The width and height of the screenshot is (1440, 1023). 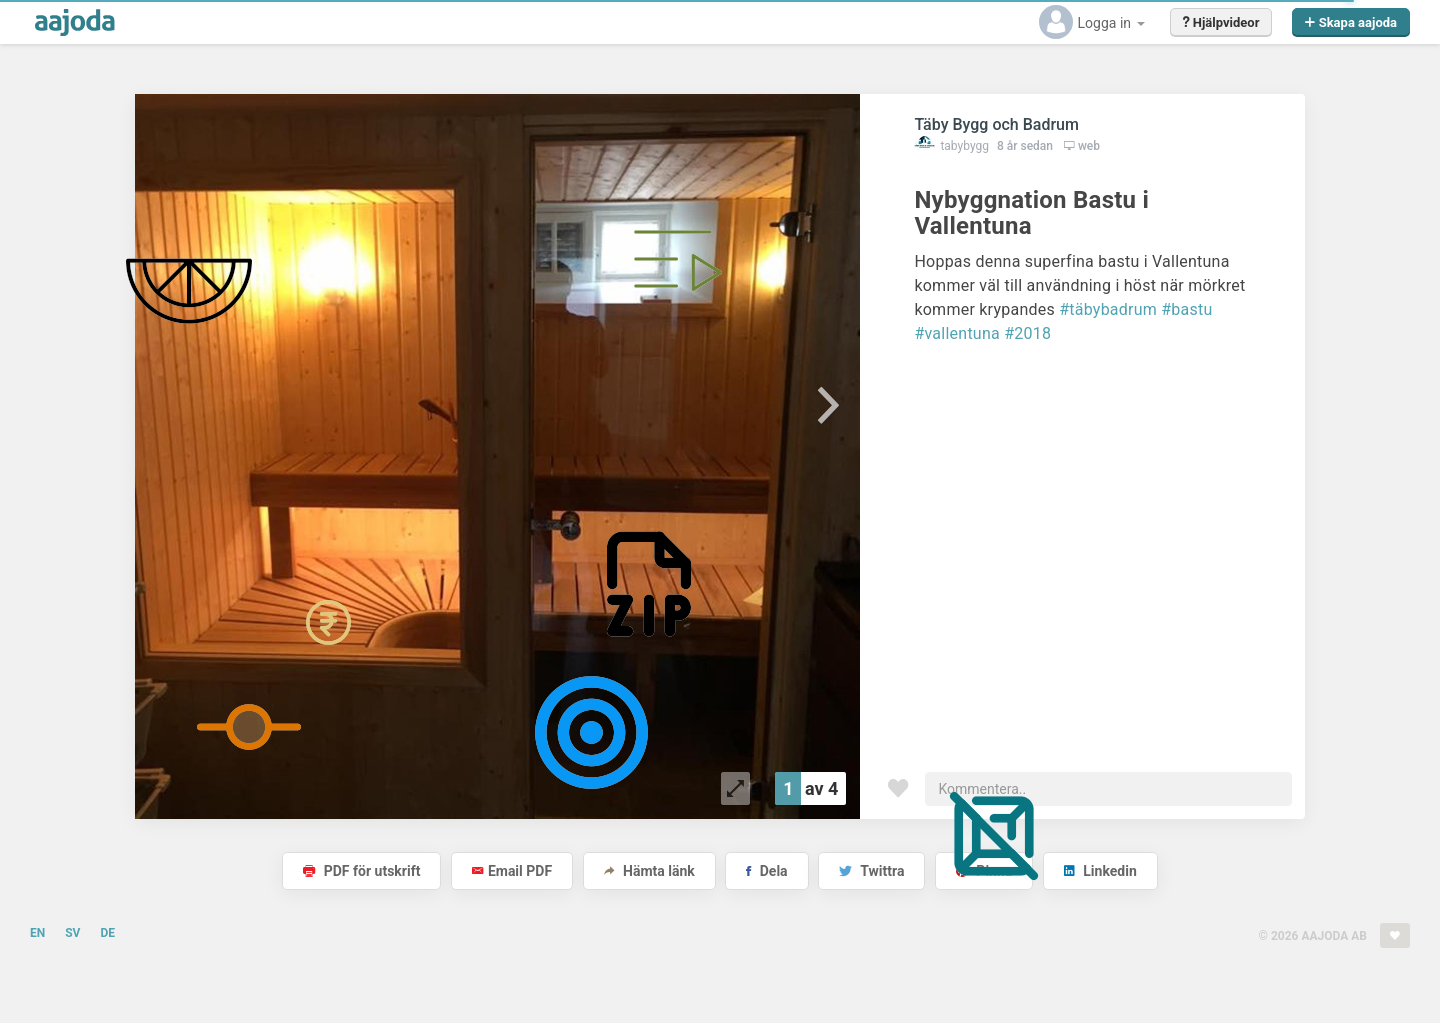 I want to click on disable box model view, so click(x=994, y=836).